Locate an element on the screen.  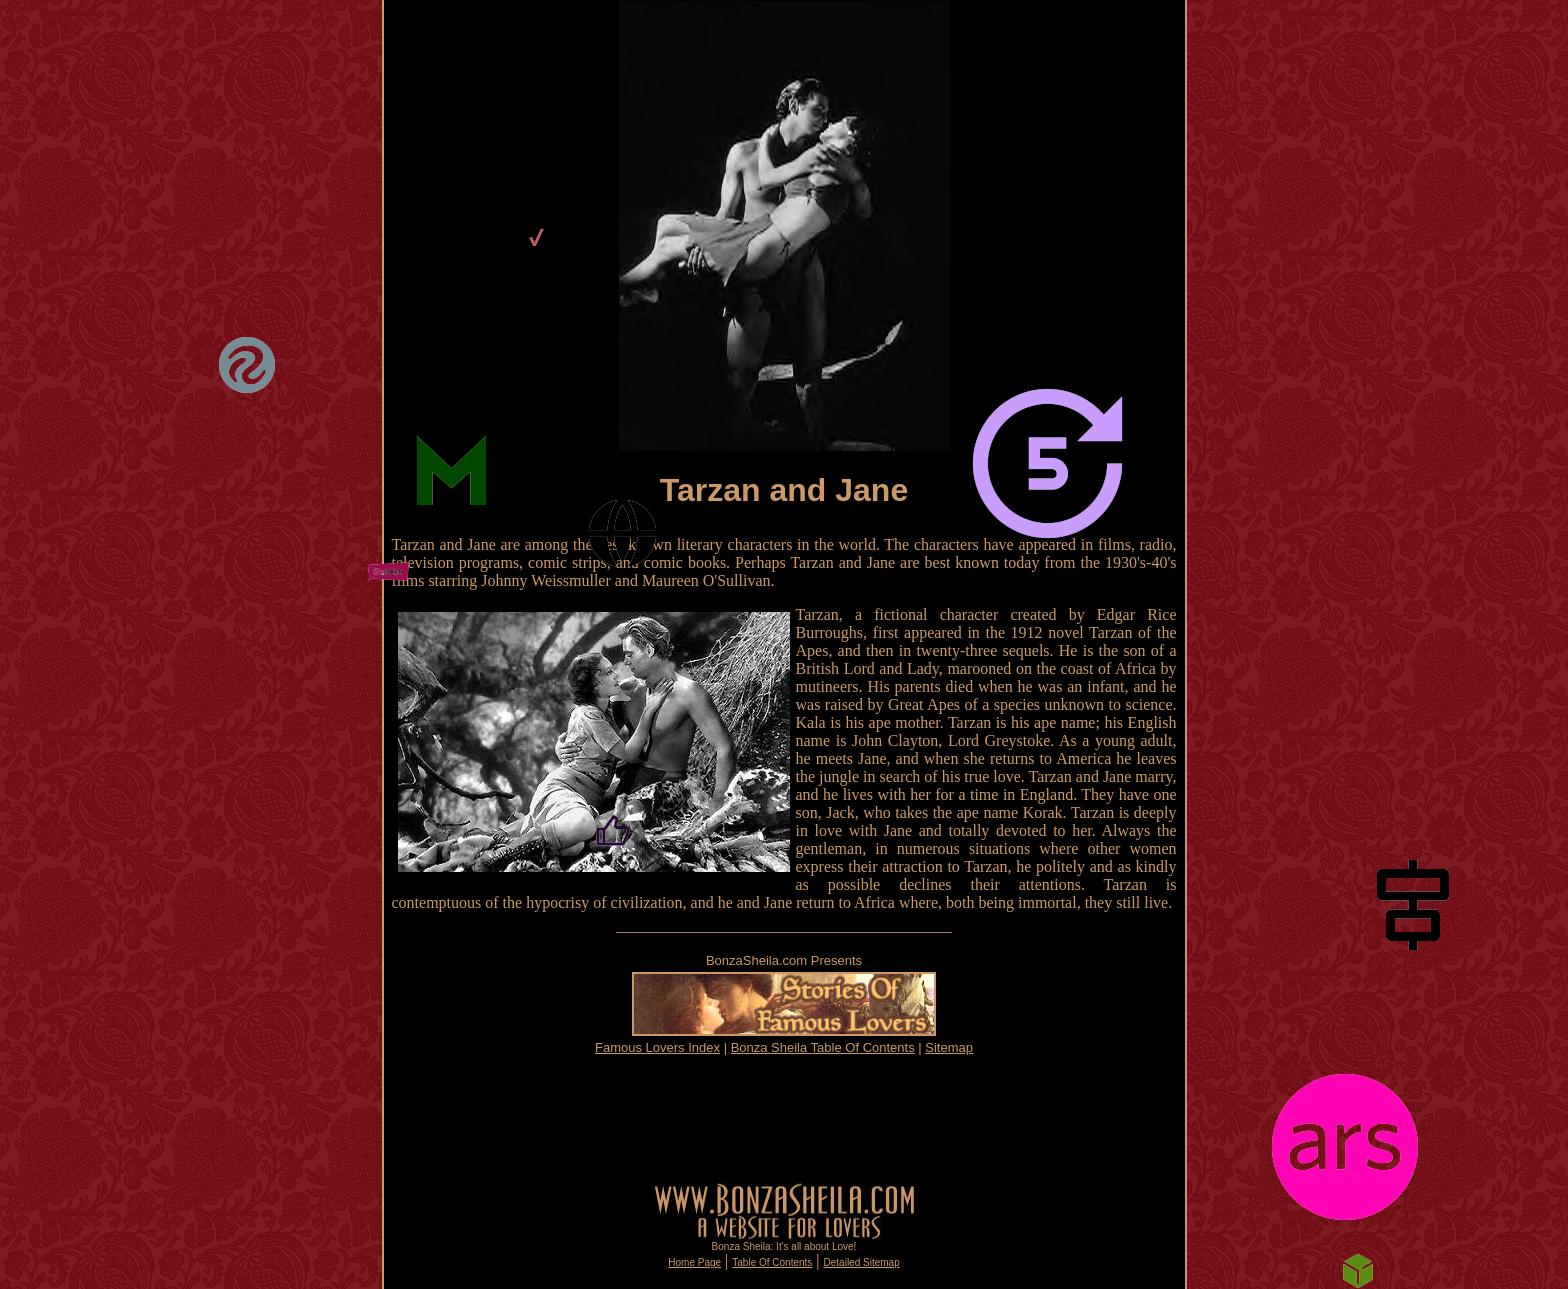
verizon wireless app or account access is located at coordinates (536, 237).